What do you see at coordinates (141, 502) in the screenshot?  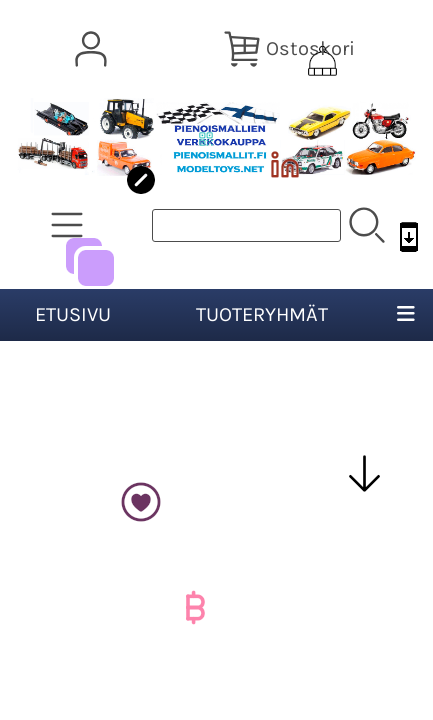 I see `add to favorites` at bounding box center [141, 502].